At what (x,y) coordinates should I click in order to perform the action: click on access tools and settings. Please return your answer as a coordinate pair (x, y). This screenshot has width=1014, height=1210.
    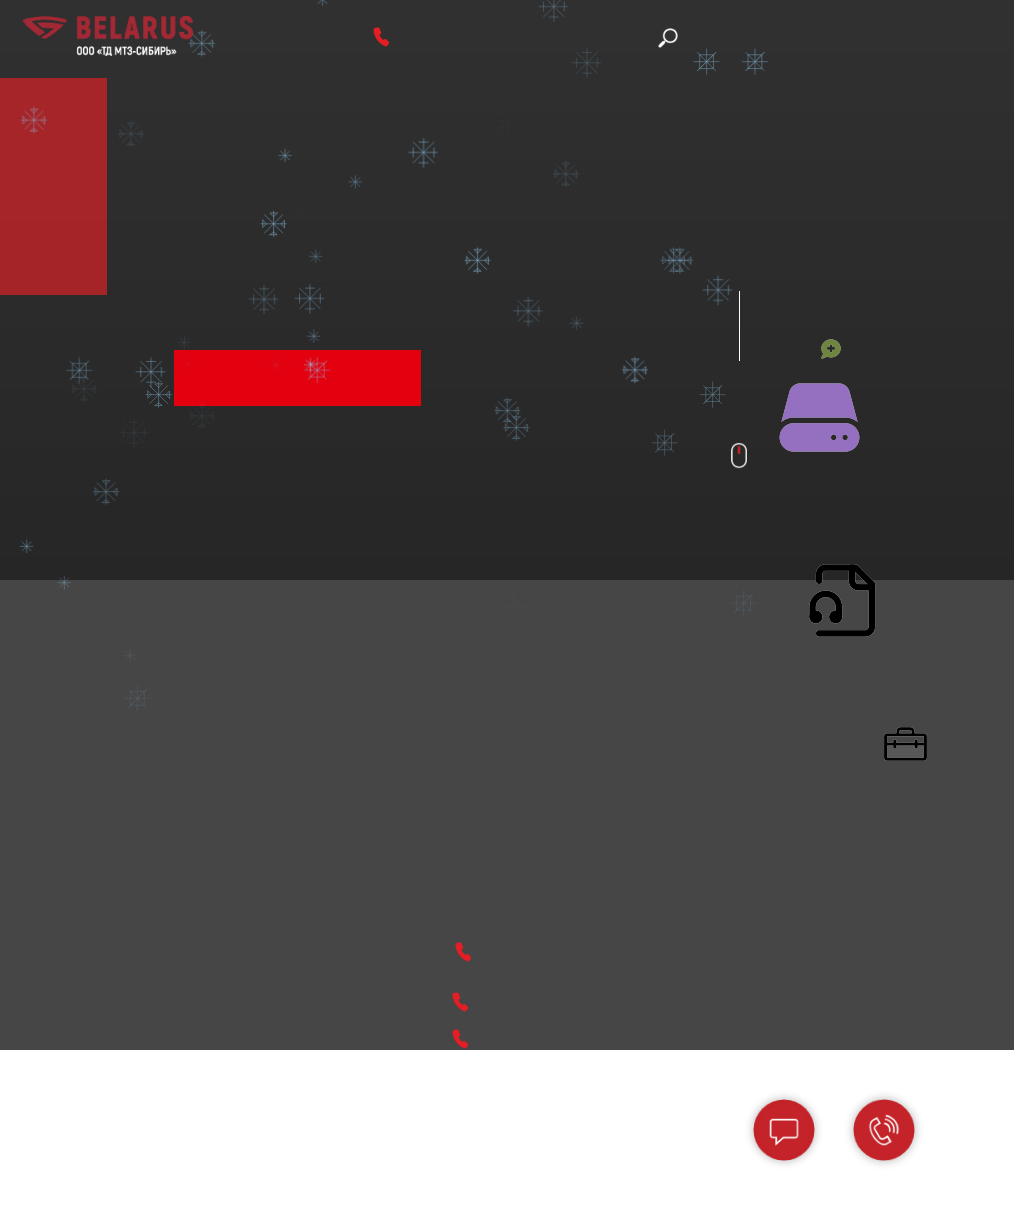
    Looking at the image, I should click on (905, 745).